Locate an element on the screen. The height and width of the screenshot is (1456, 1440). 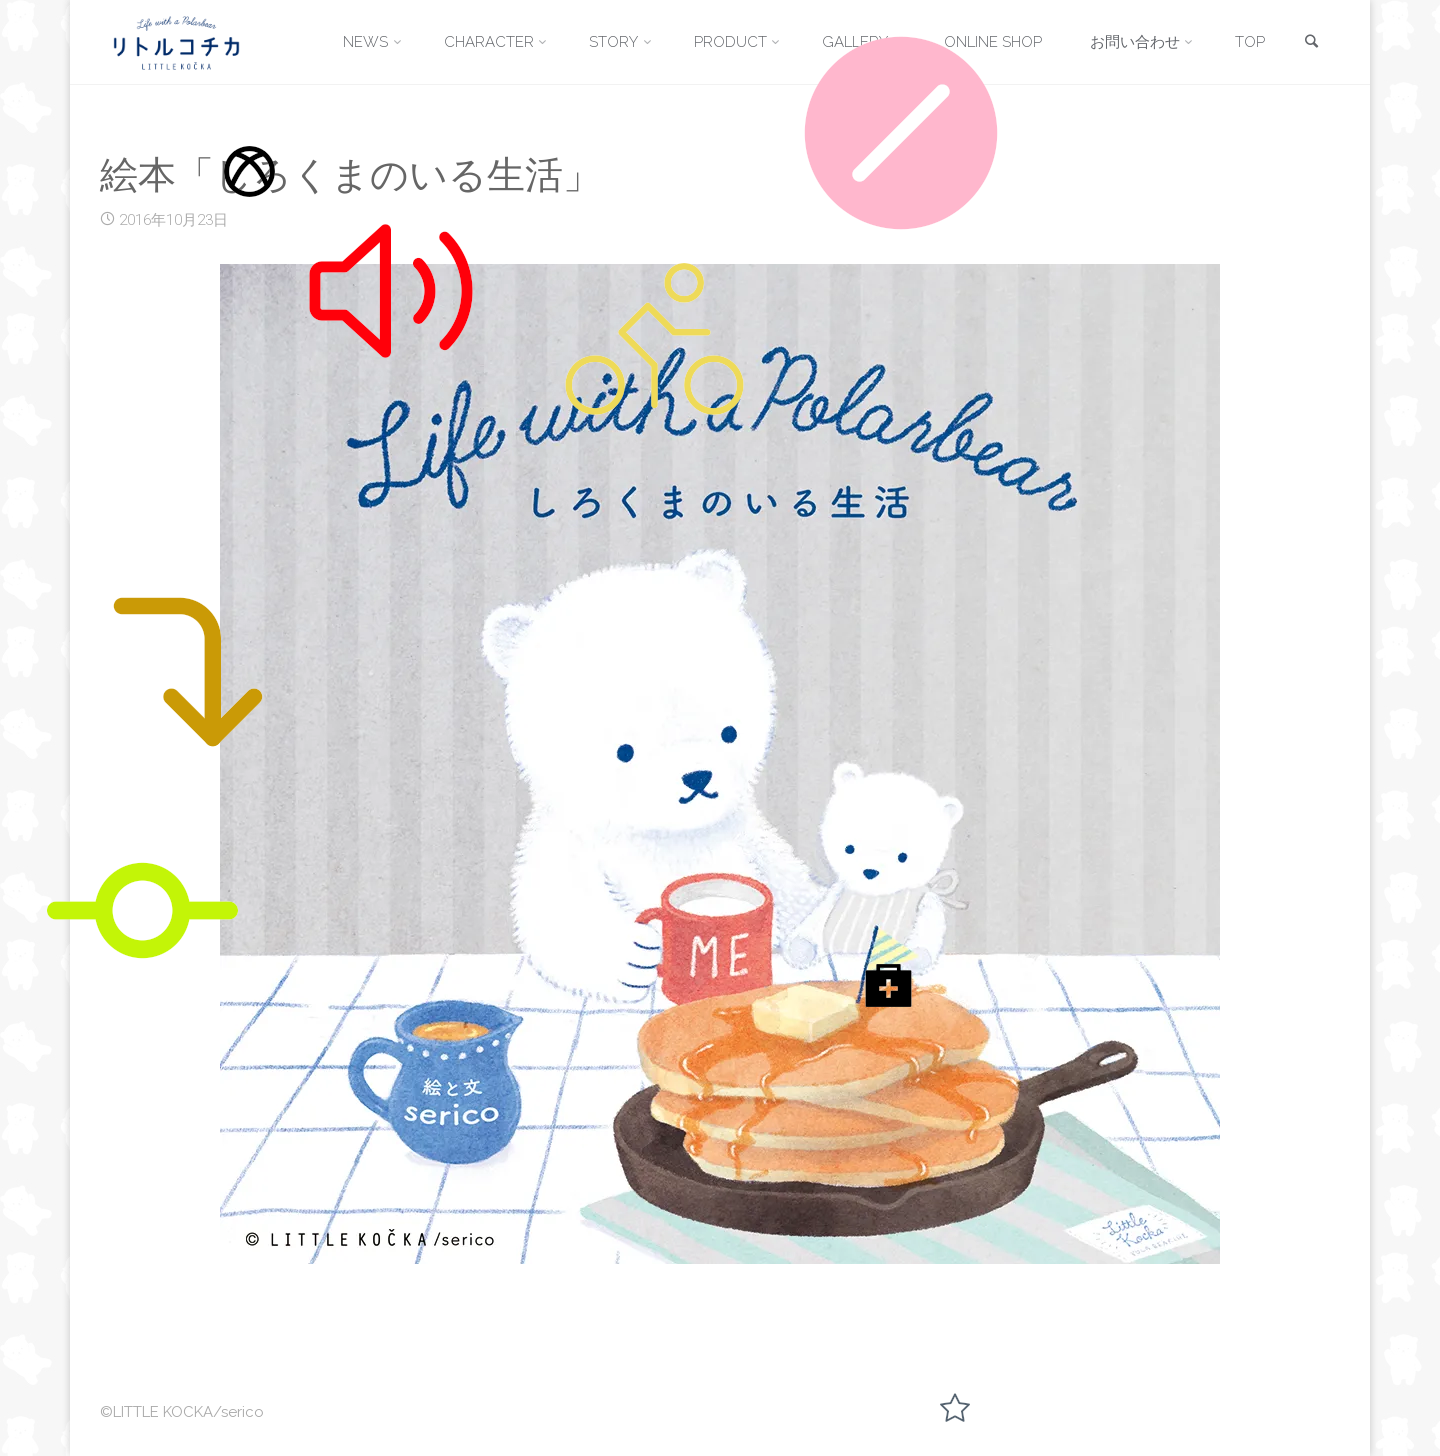
add item to favorites is located at coordinates (955, 1409).